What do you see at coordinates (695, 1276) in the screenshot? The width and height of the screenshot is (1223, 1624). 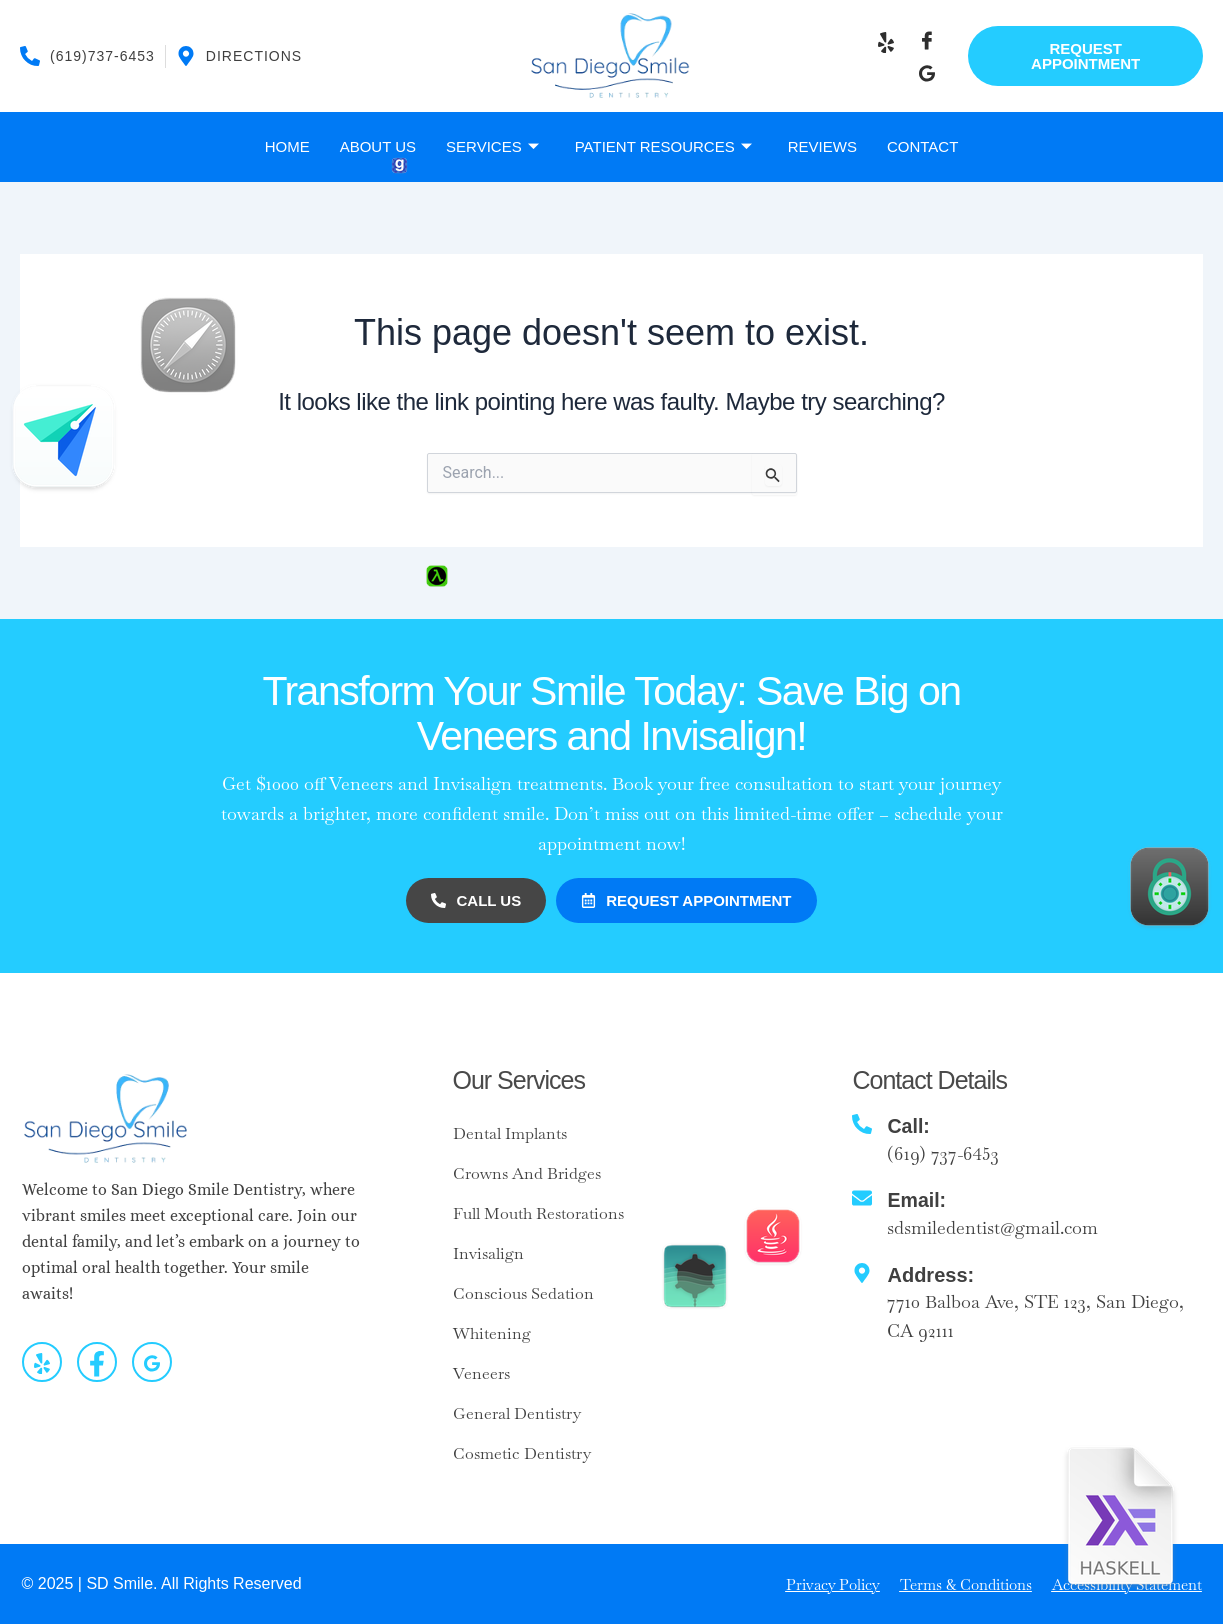 I see `launch the minesweeper game` at bounding box center [695, 1276].